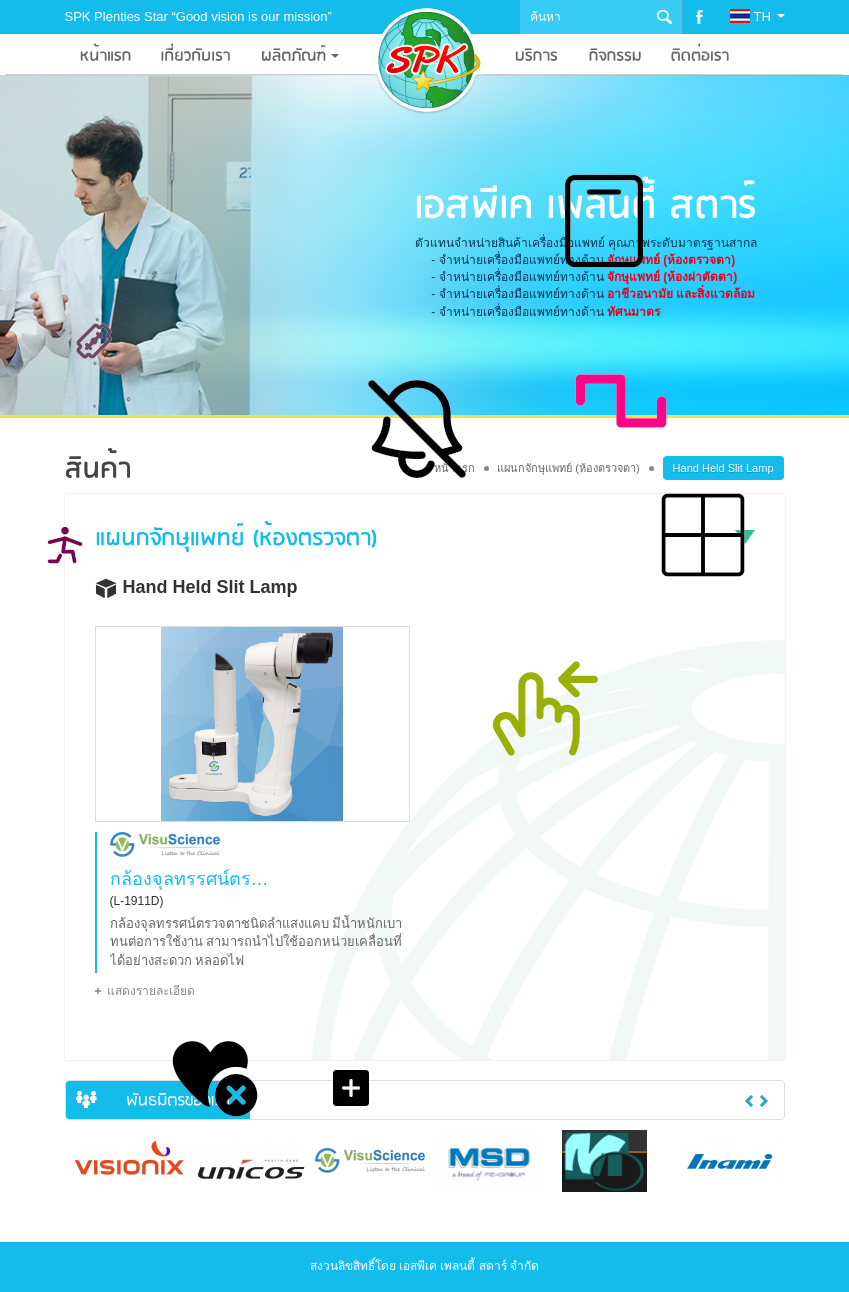  What do you see at coordinates (703, 535) in the screenshot?
I see `switch to grid view` at bounding box center [703, 535].